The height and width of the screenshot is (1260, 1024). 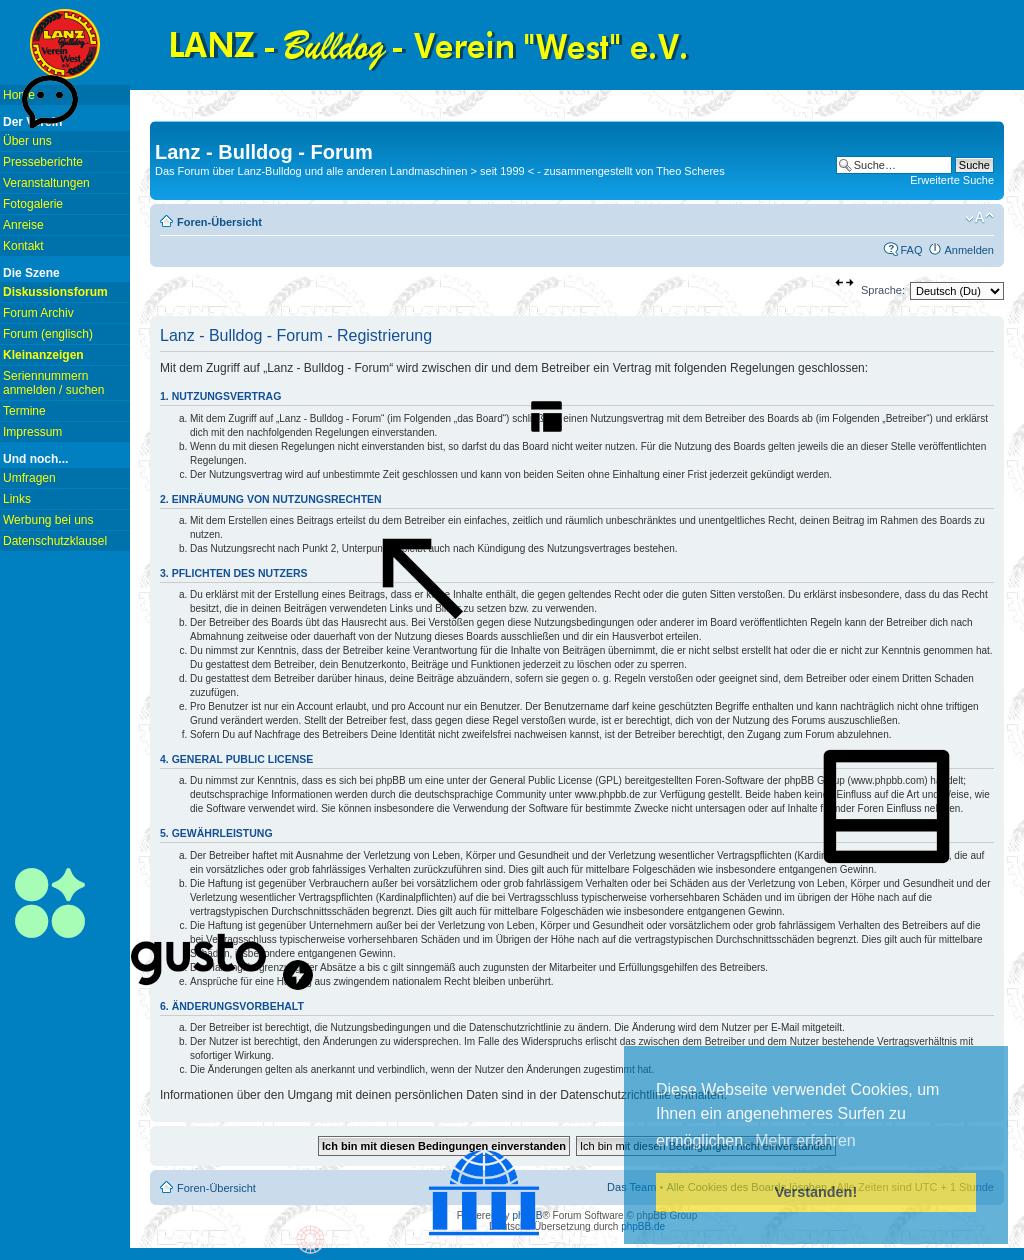 What do you see at coordinates (310, 1239) in the screenshot?
I see `open the VSCO app` at bounding box center [310, 1239].